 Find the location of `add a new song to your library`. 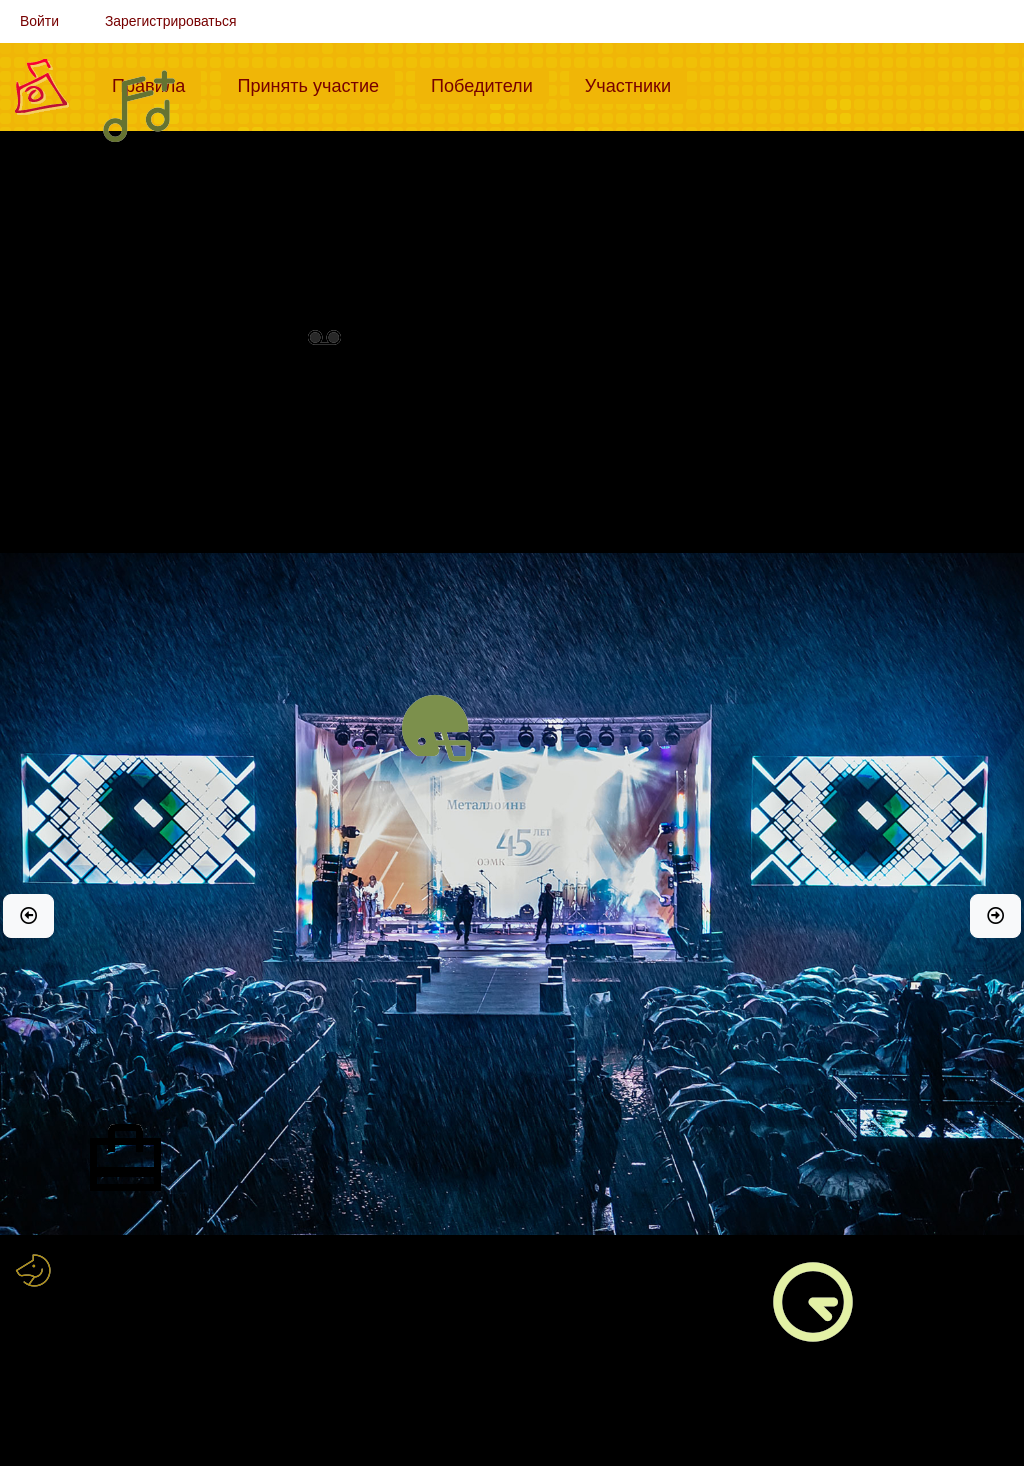

add a new song to your library is located at coordinates (140, 107).